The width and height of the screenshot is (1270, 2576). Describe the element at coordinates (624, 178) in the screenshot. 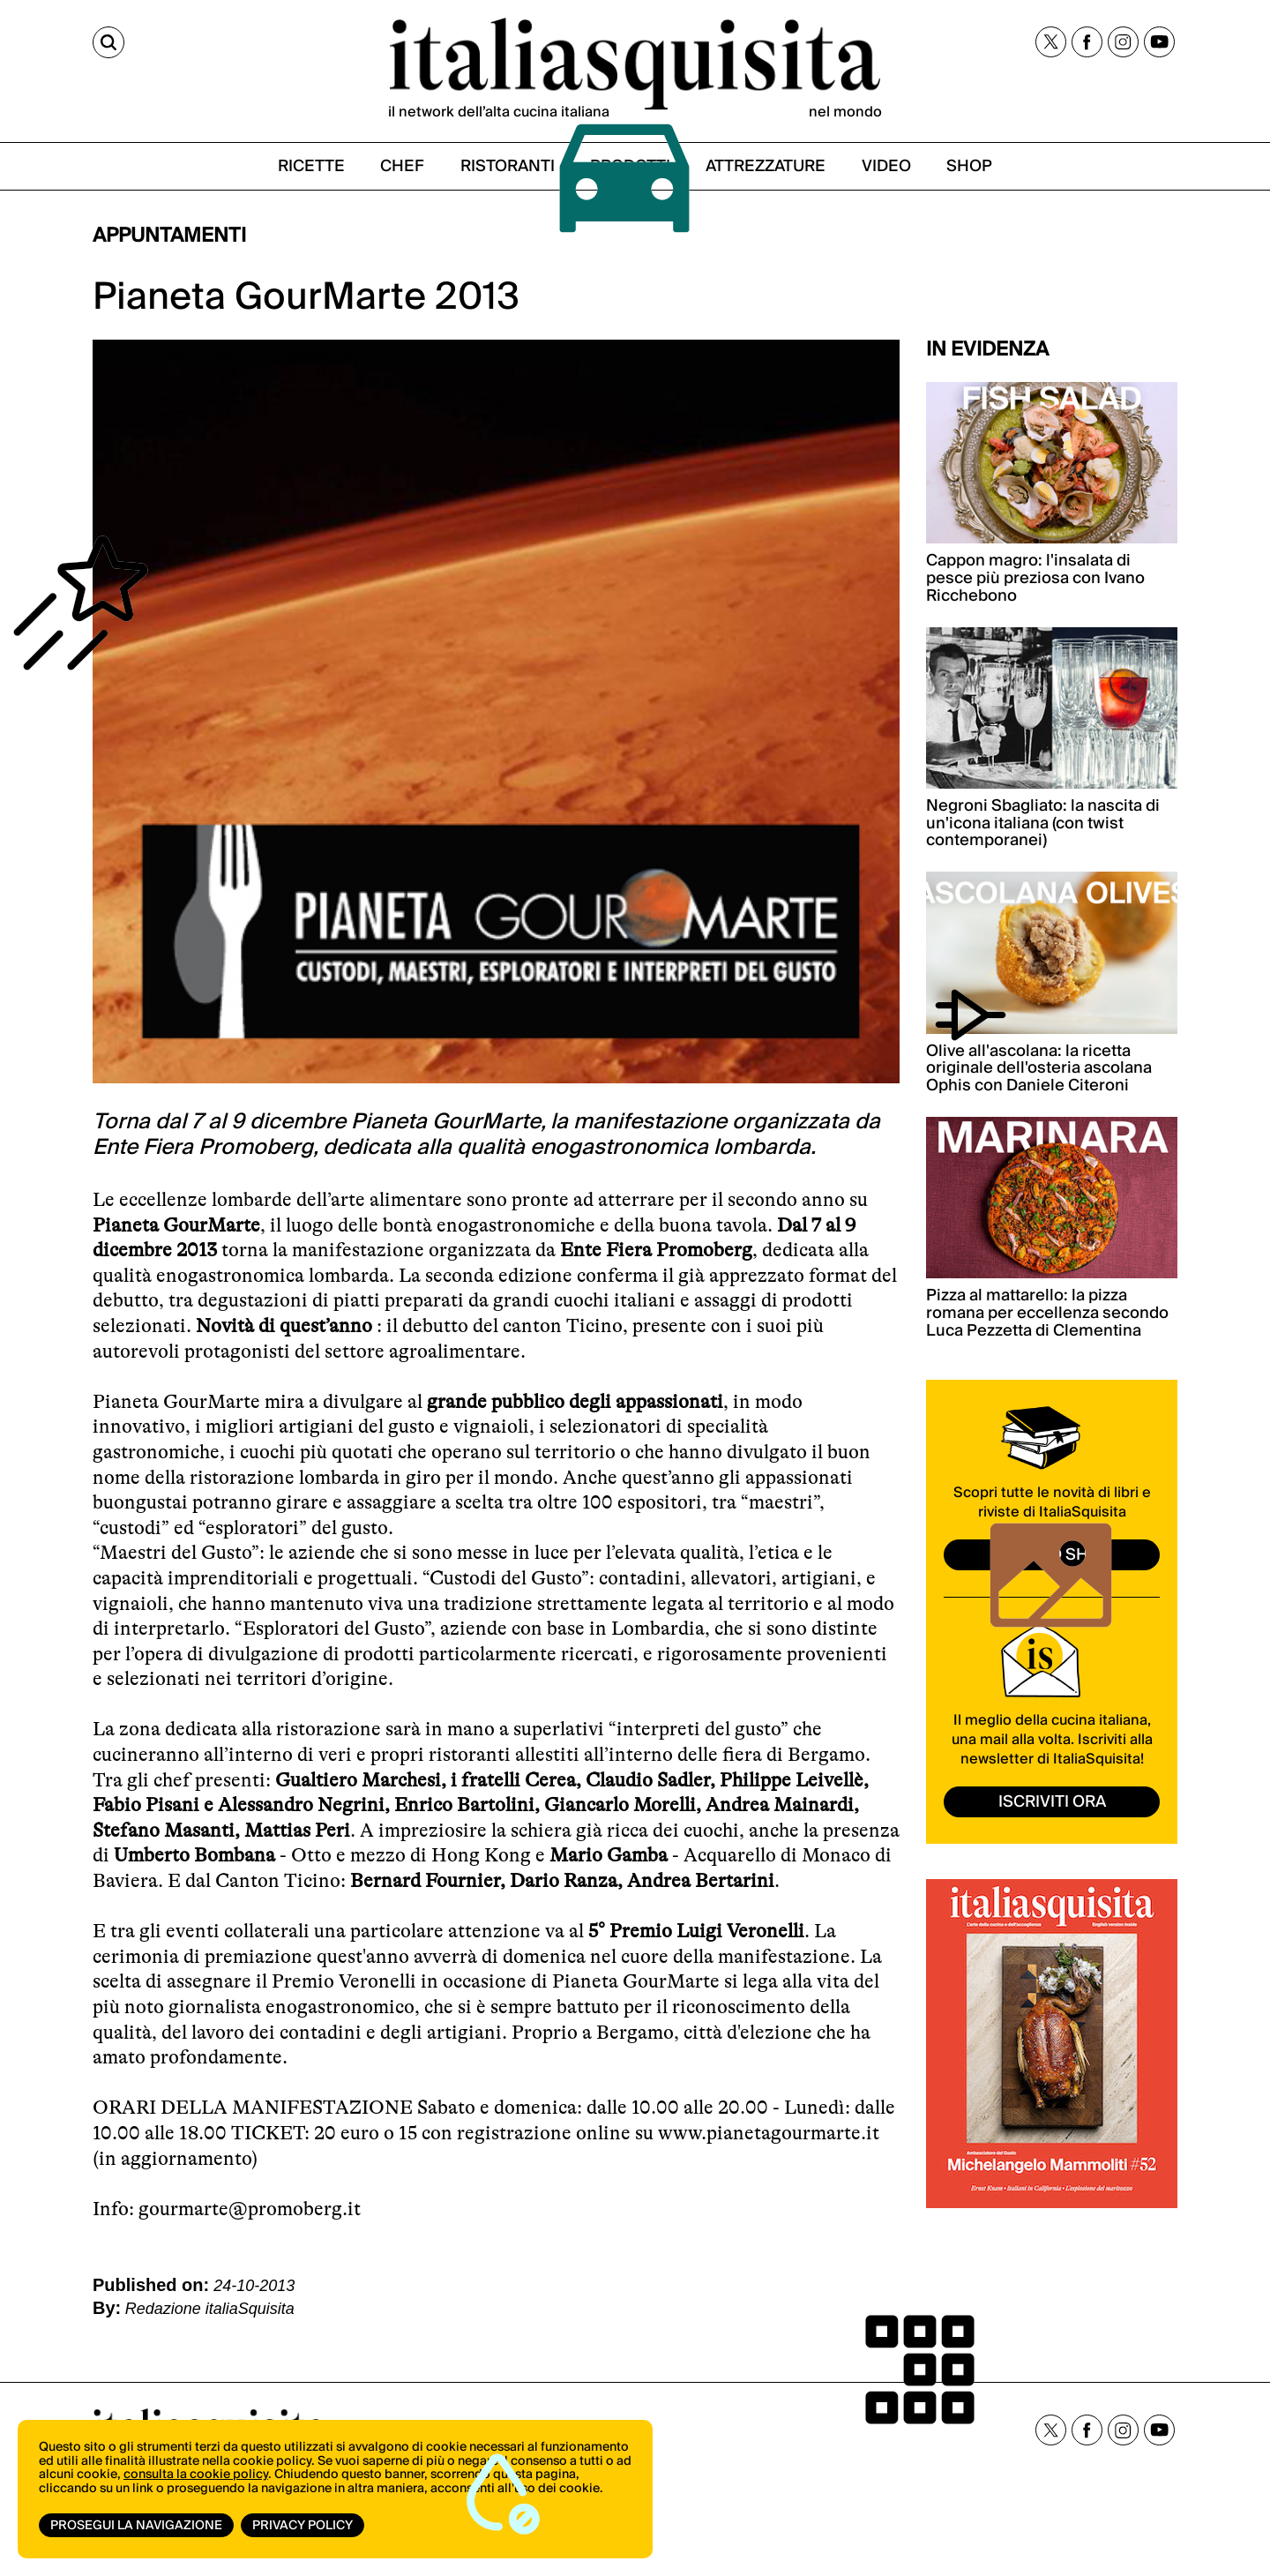

I see `access vehicle or driving settings` at that location.